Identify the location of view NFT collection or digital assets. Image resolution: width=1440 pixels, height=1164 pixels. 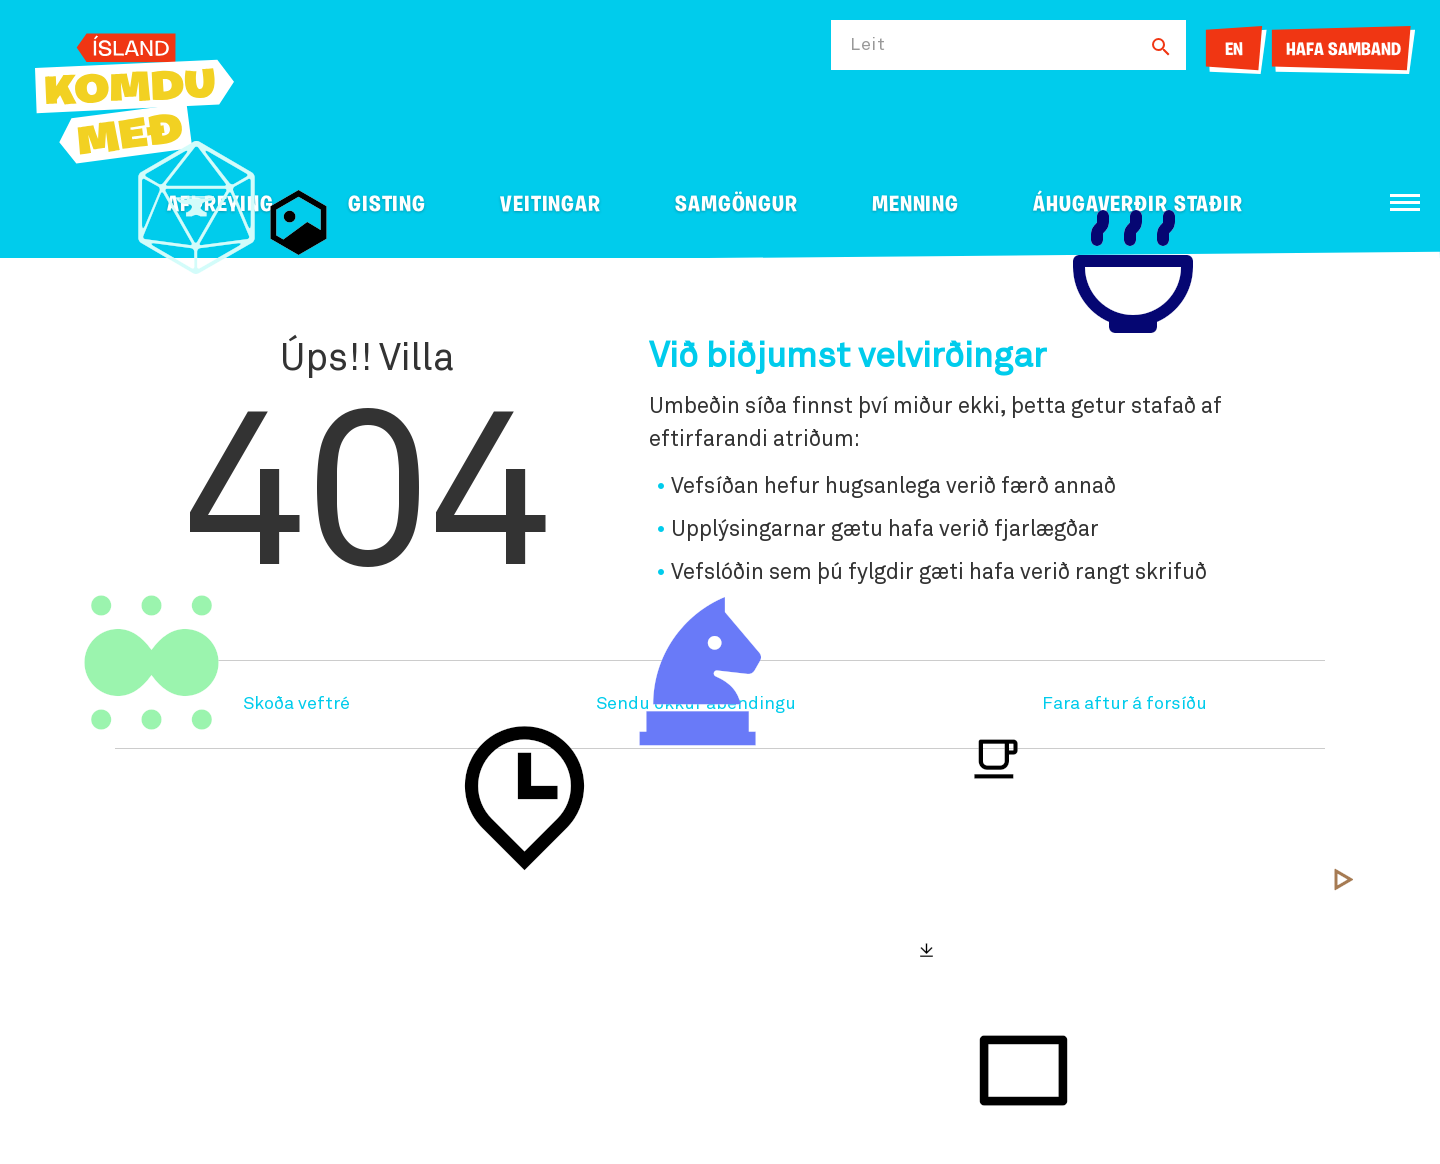
(298, 222).